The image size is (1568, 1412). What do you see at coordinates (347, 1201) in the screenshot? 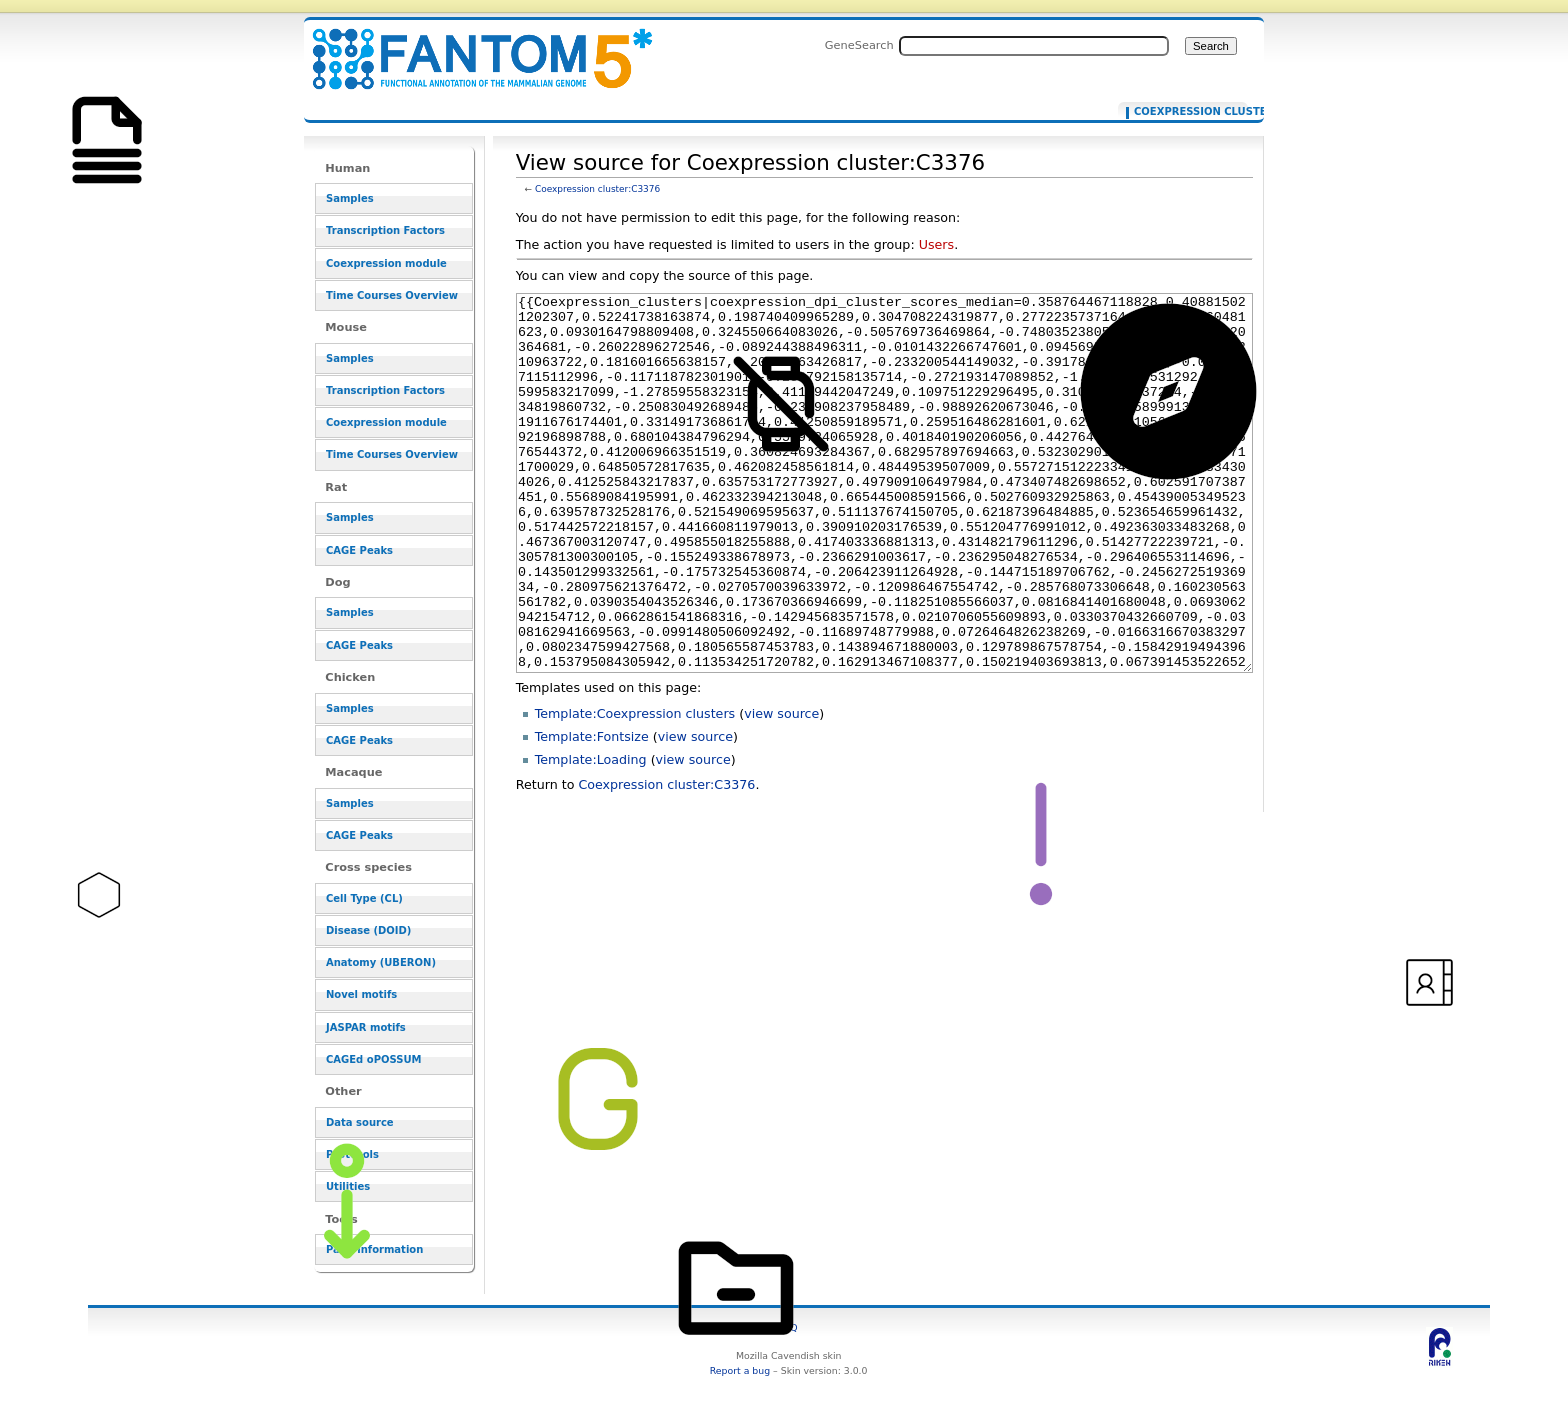
I see `move item down in a list` at bounding box center [347, 1201].